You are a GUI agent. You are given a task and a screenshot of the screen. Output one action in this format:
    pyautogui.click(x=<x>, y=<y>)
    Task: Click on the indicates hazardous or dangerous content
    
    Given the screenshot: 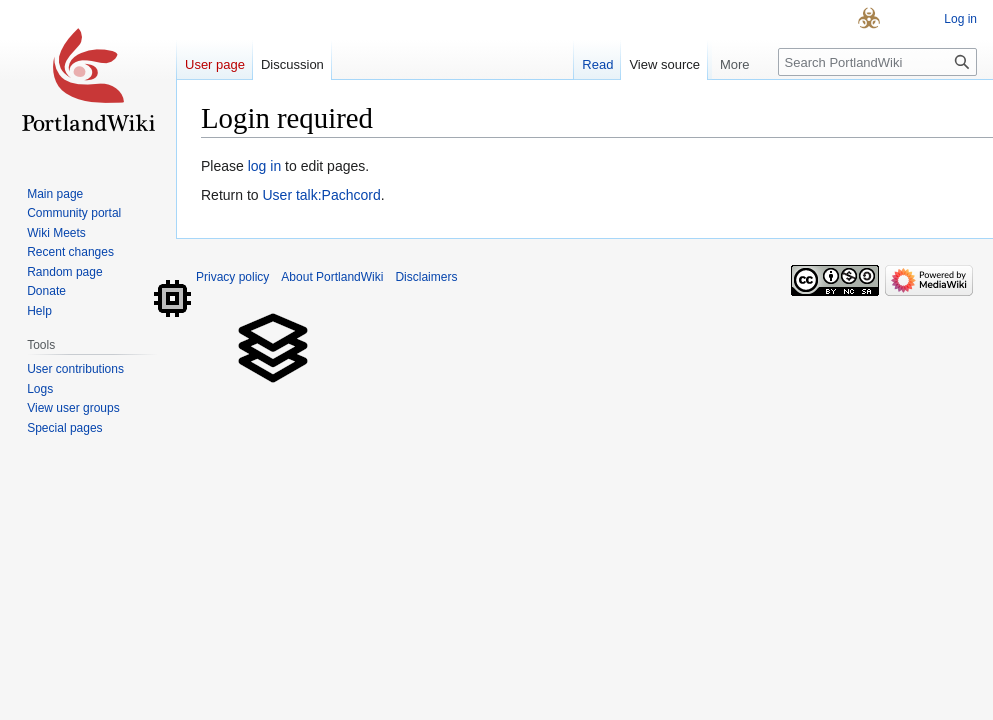 What is the action you would take?
    pyautogui.click(x=869, y=18)
    